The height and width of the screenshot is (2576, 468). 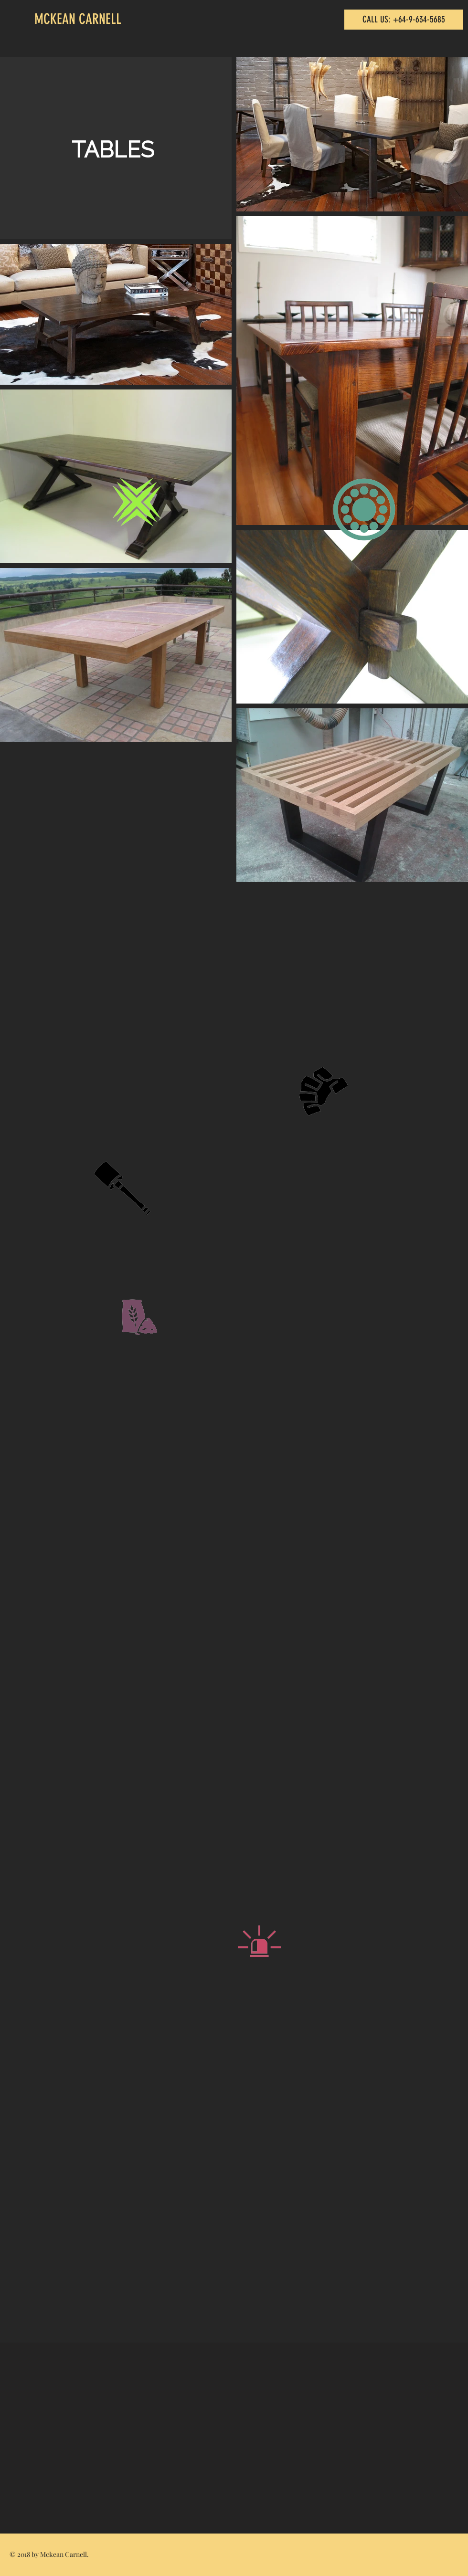 What do you see at coordinates (364, 509) in the screenshot?
I see `rotary dial or vintage phone interface` at bounding box center [364, 509].